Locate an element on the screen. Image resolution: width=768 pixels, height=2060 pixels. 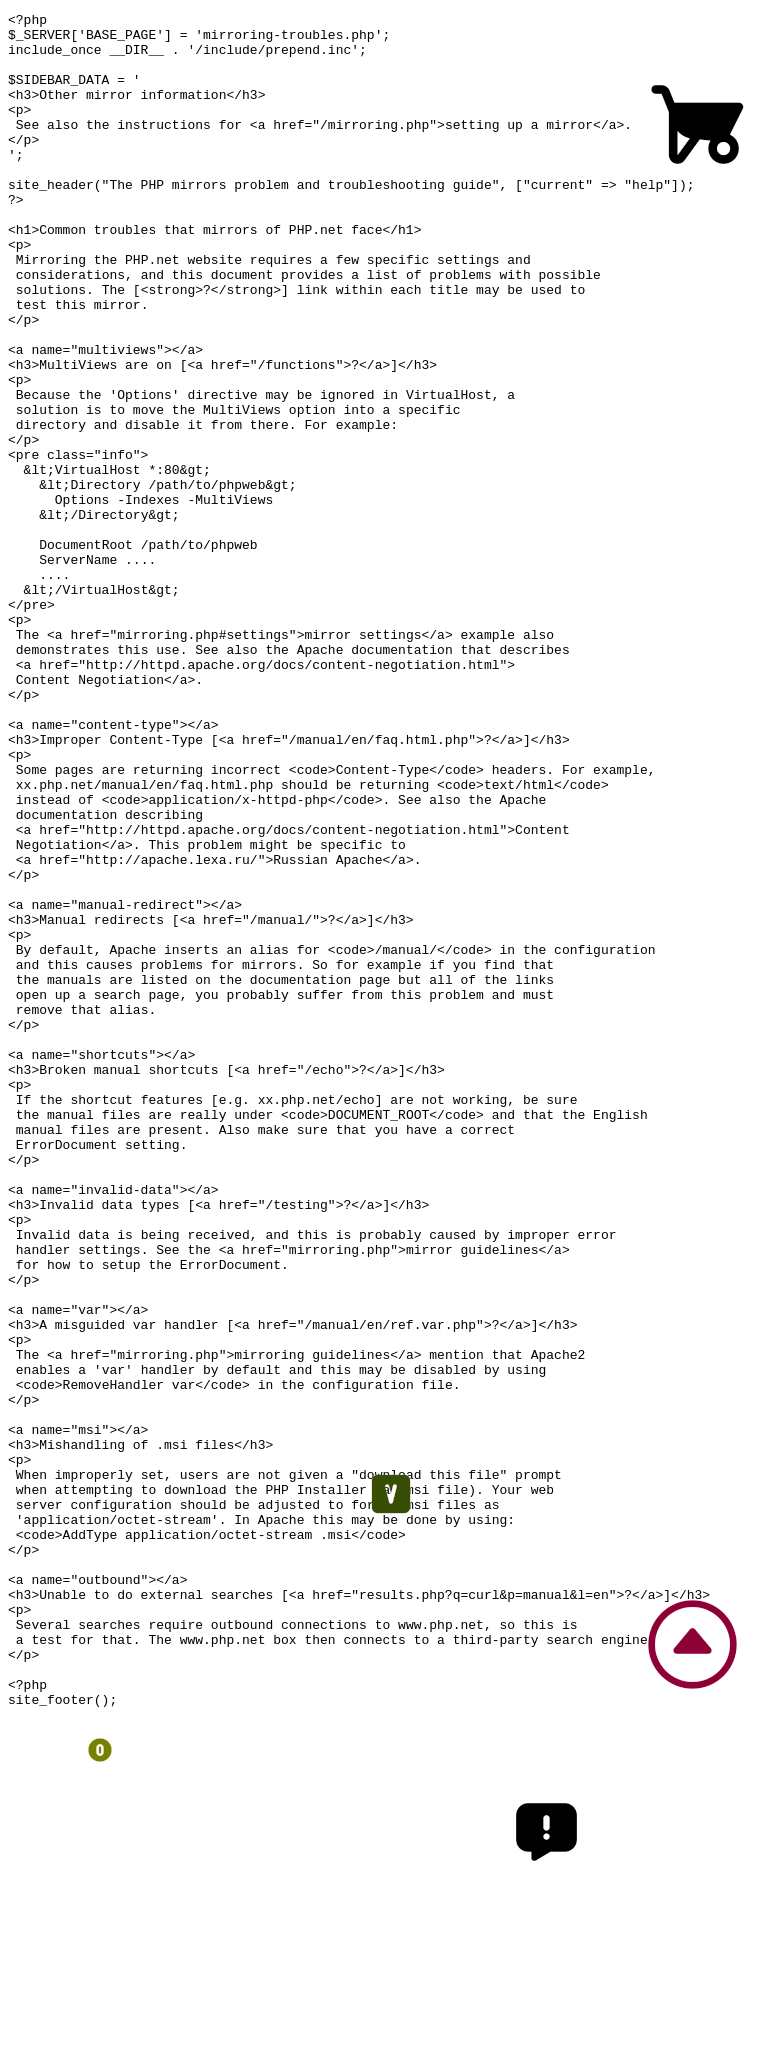
indicates items starting with the letter V is located at coordinates (391, 1494).